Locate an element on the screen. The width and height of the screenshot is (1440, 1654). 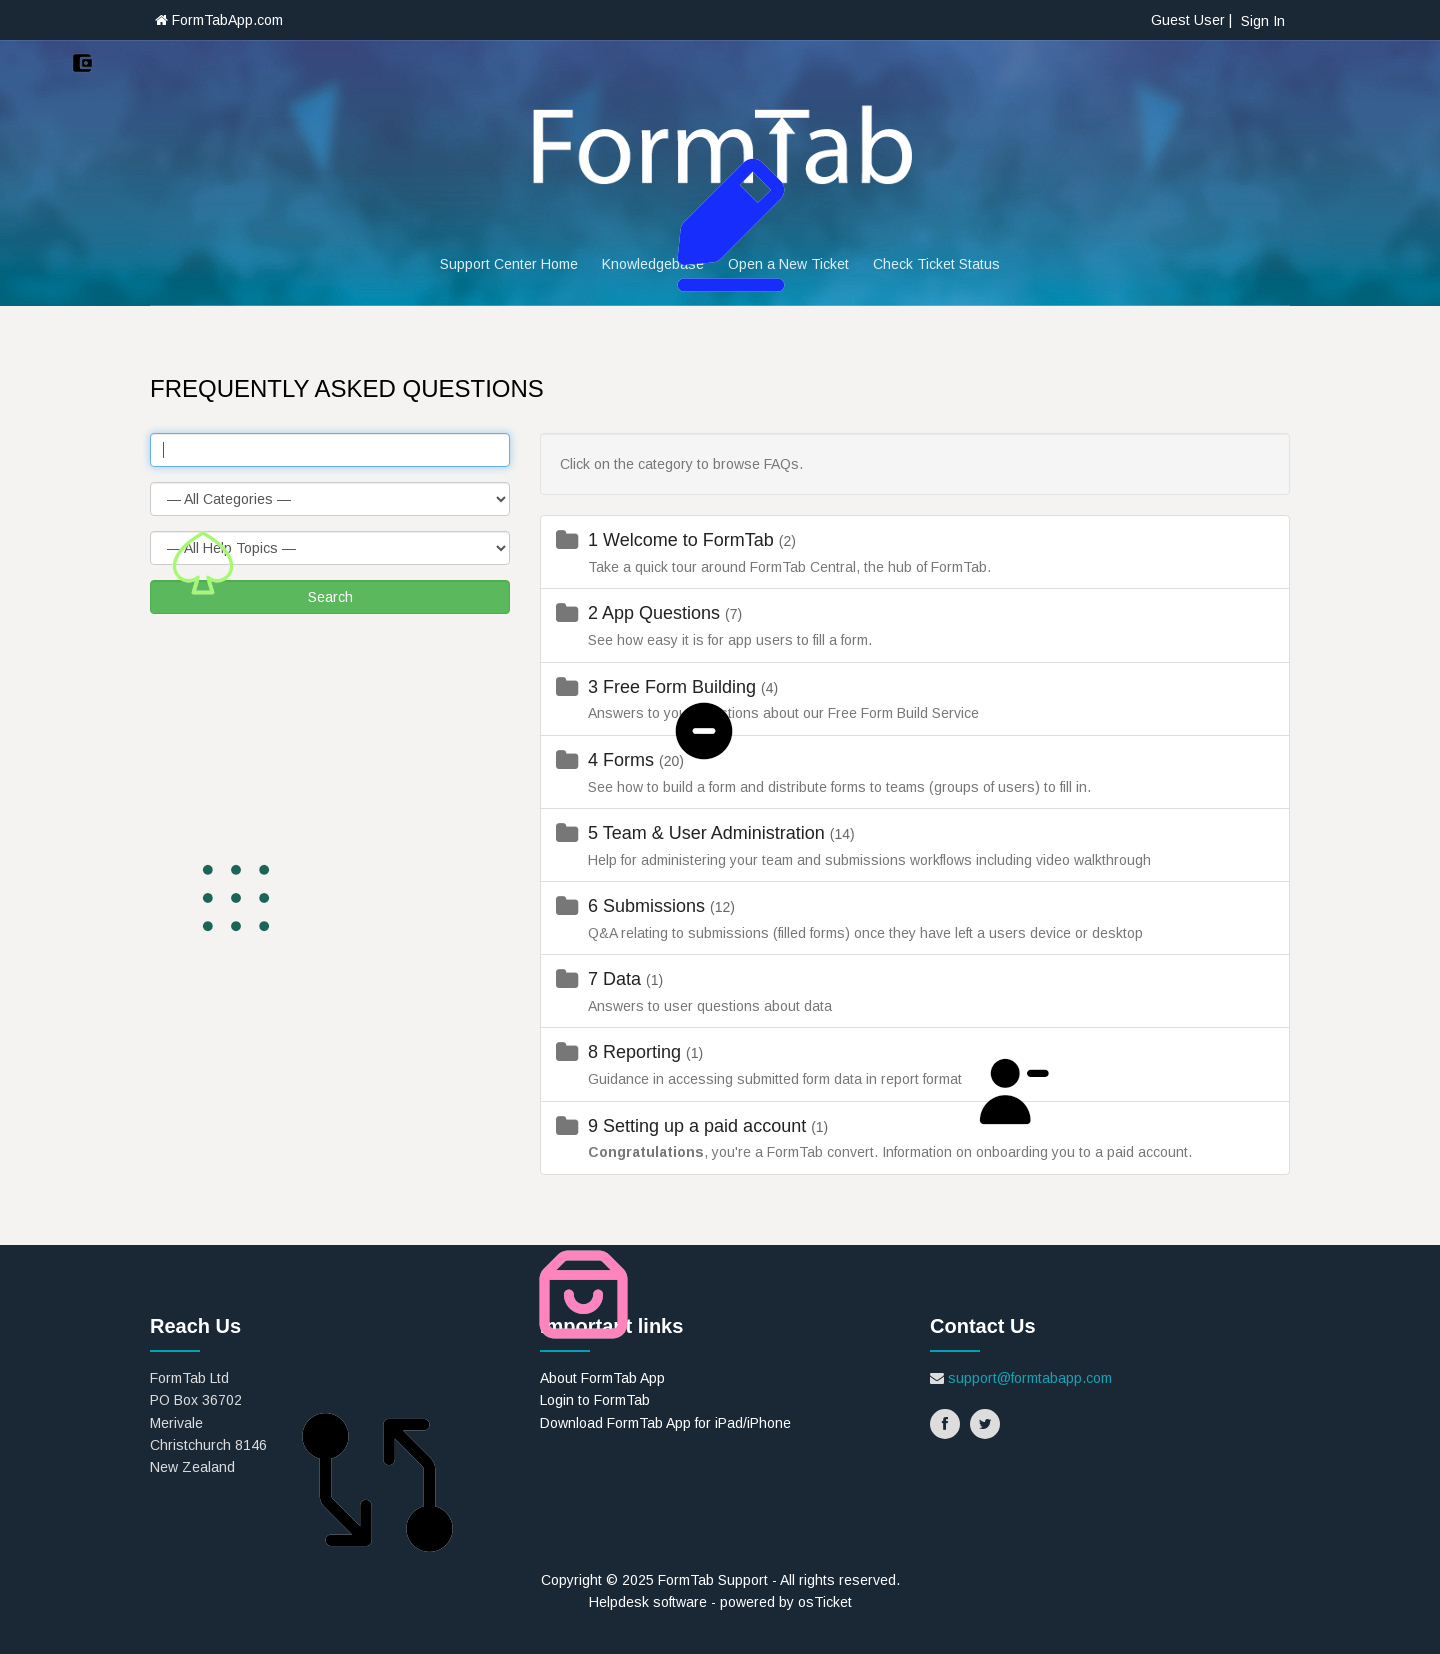
edit content or text is located at coordinates (731, 225).